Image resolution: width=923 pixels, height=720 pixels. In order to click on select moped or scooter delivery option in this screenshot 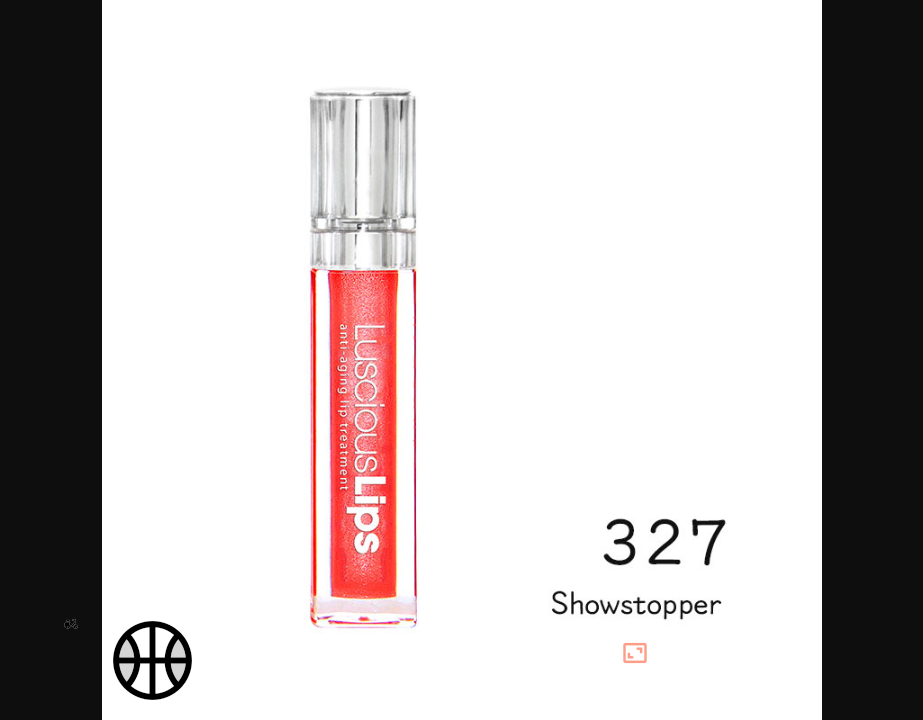, I will do `click(71, 624)`.